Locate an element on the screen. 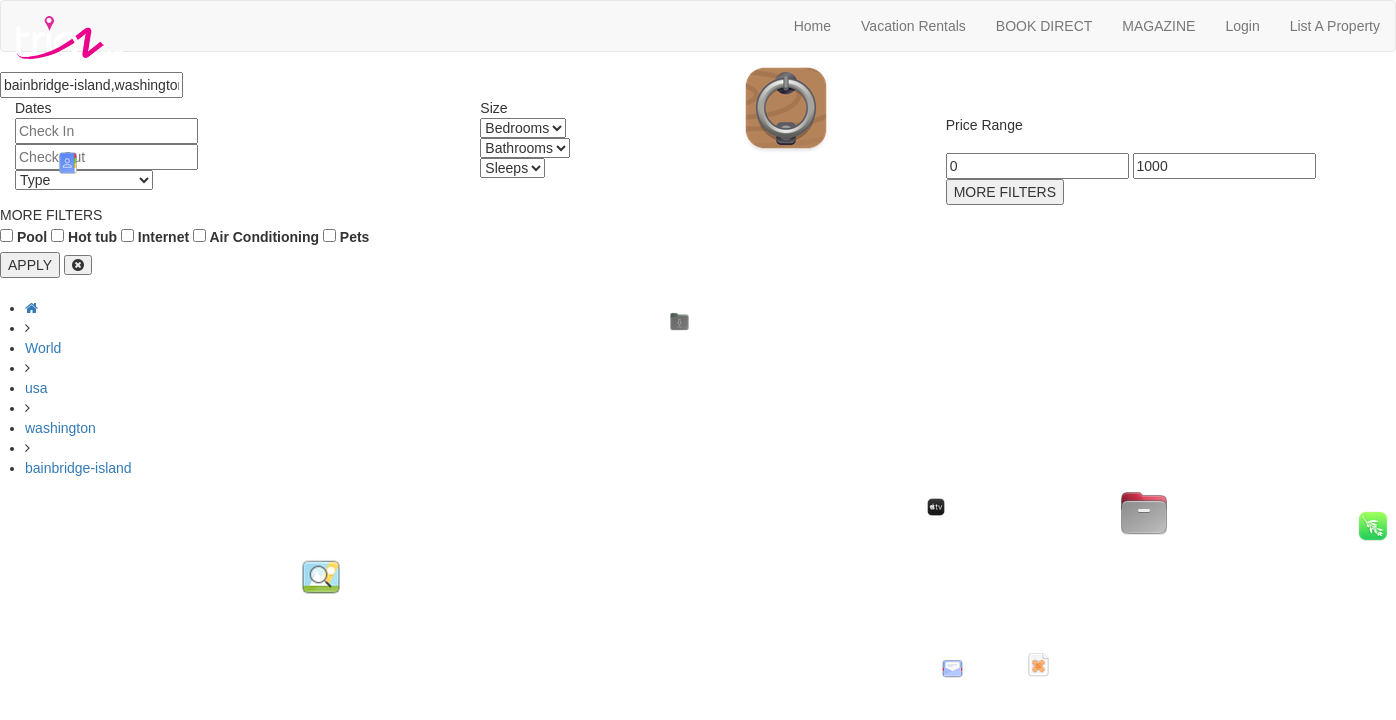 The image size is (1396, 720). open image viewer application is located at coordinates (321, 577).